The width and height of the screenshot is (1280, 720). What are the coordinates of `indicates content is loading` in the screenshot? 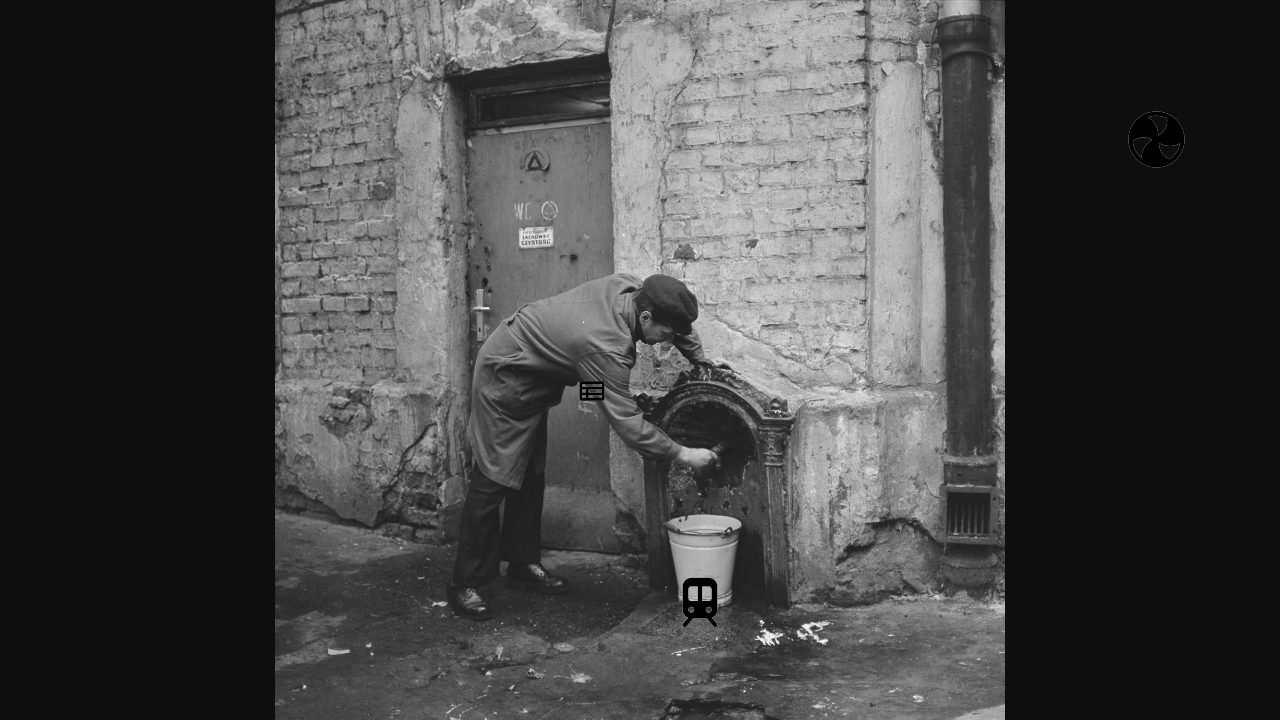 It's located at (1156, 139).